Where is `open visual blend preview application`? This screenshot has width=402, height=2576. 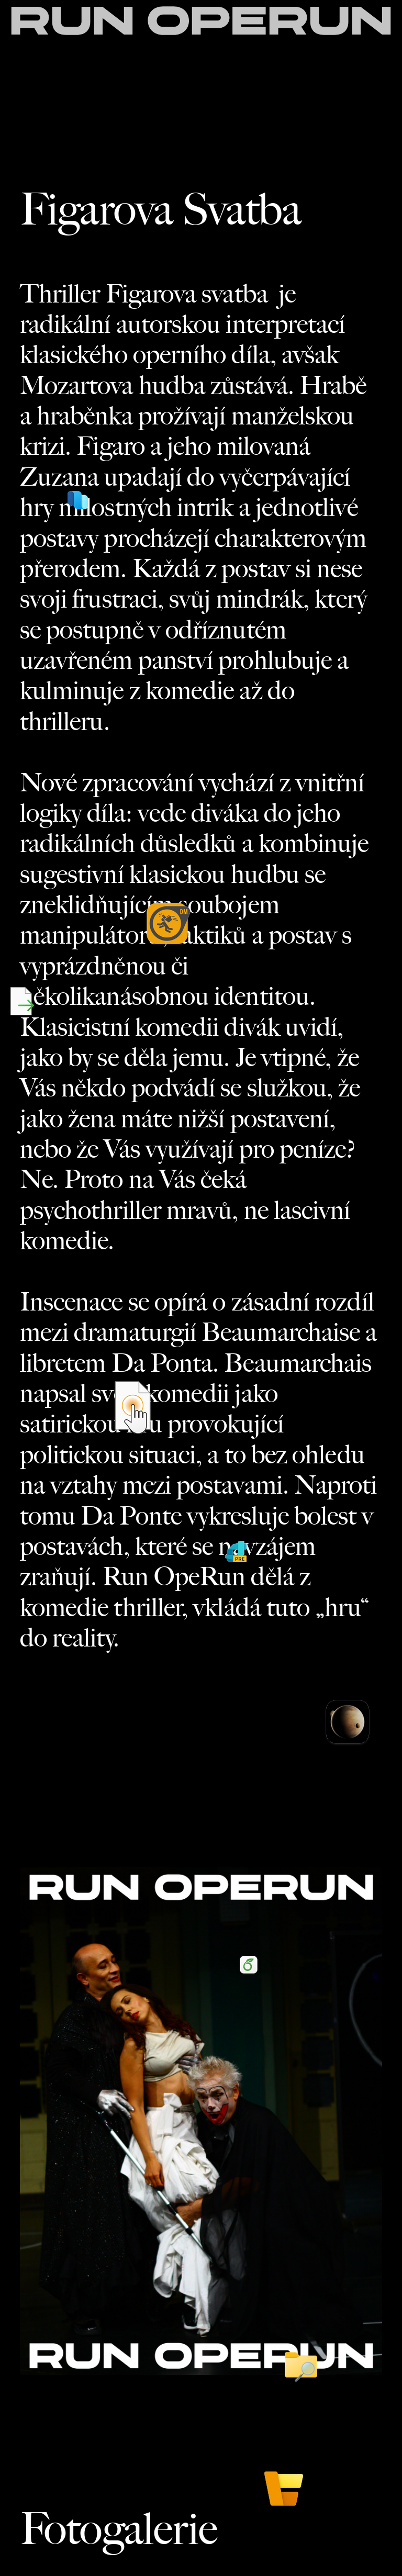
open visual blend preview application is located at coordinates (236, 1551).